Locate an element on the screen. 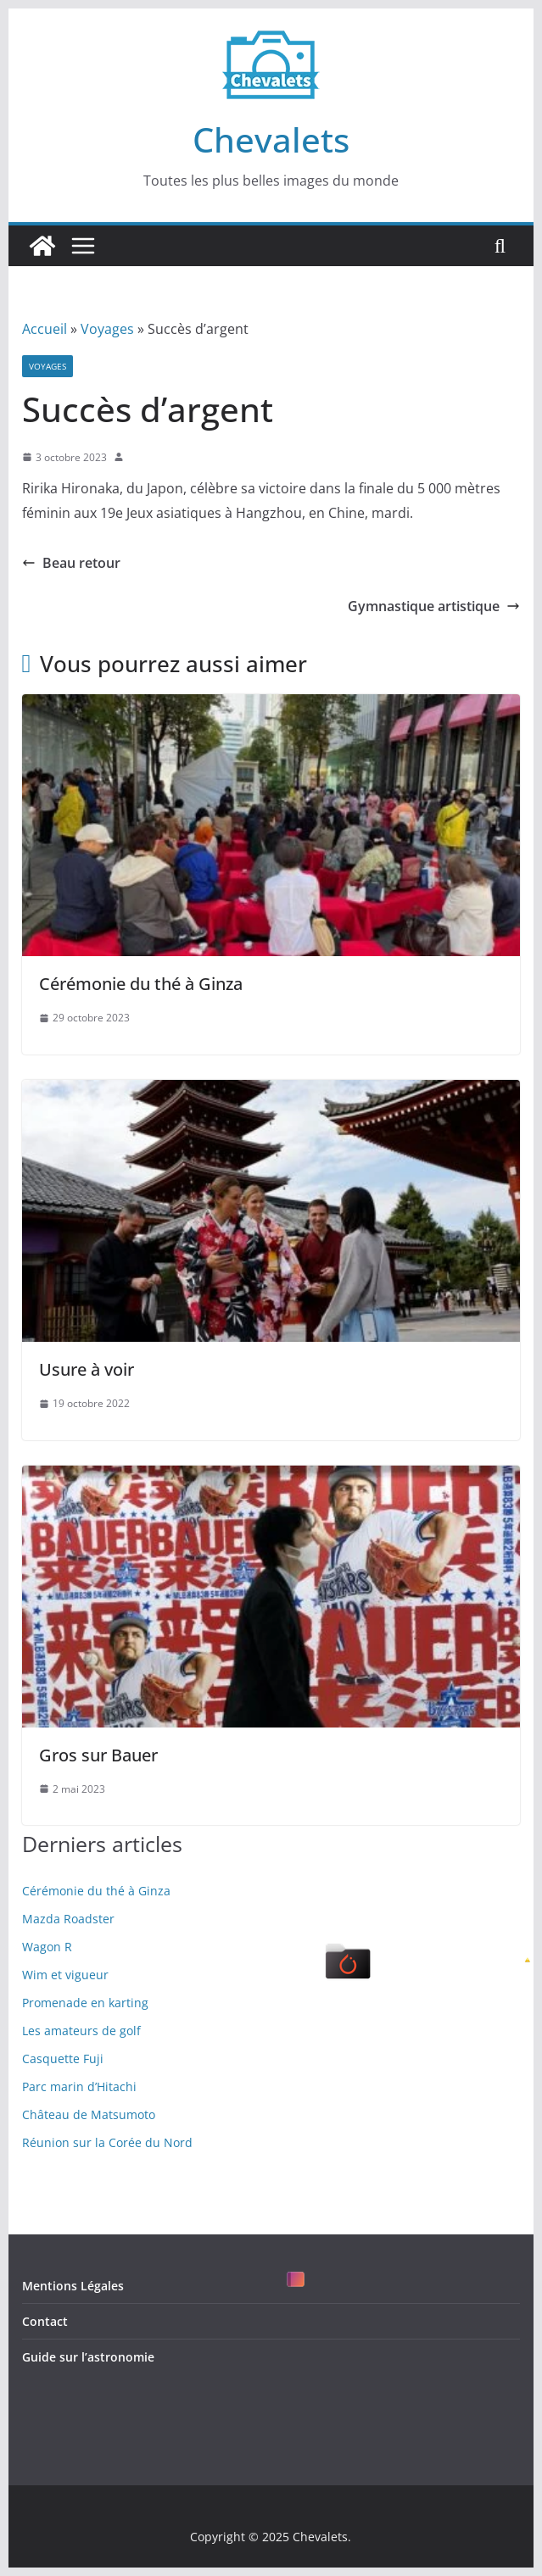 The width and height of the screenshot is (542, 2576). open pytorch project folder is located at coordinates (348, 1962).